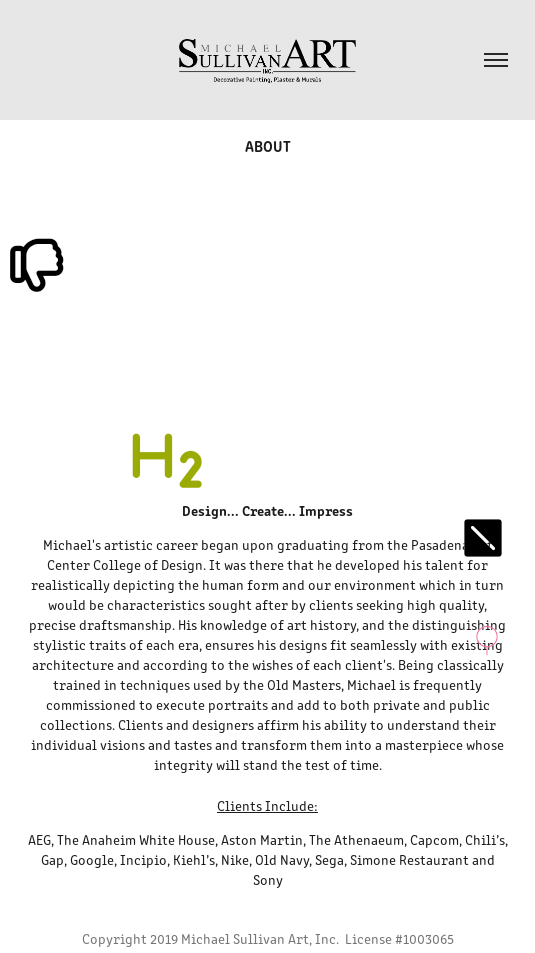 The width and height of the screenshot is (535, 953). Describe the element at coordinates (163, 459) in the screenshot. I see `format text as heading level 2` at that location.